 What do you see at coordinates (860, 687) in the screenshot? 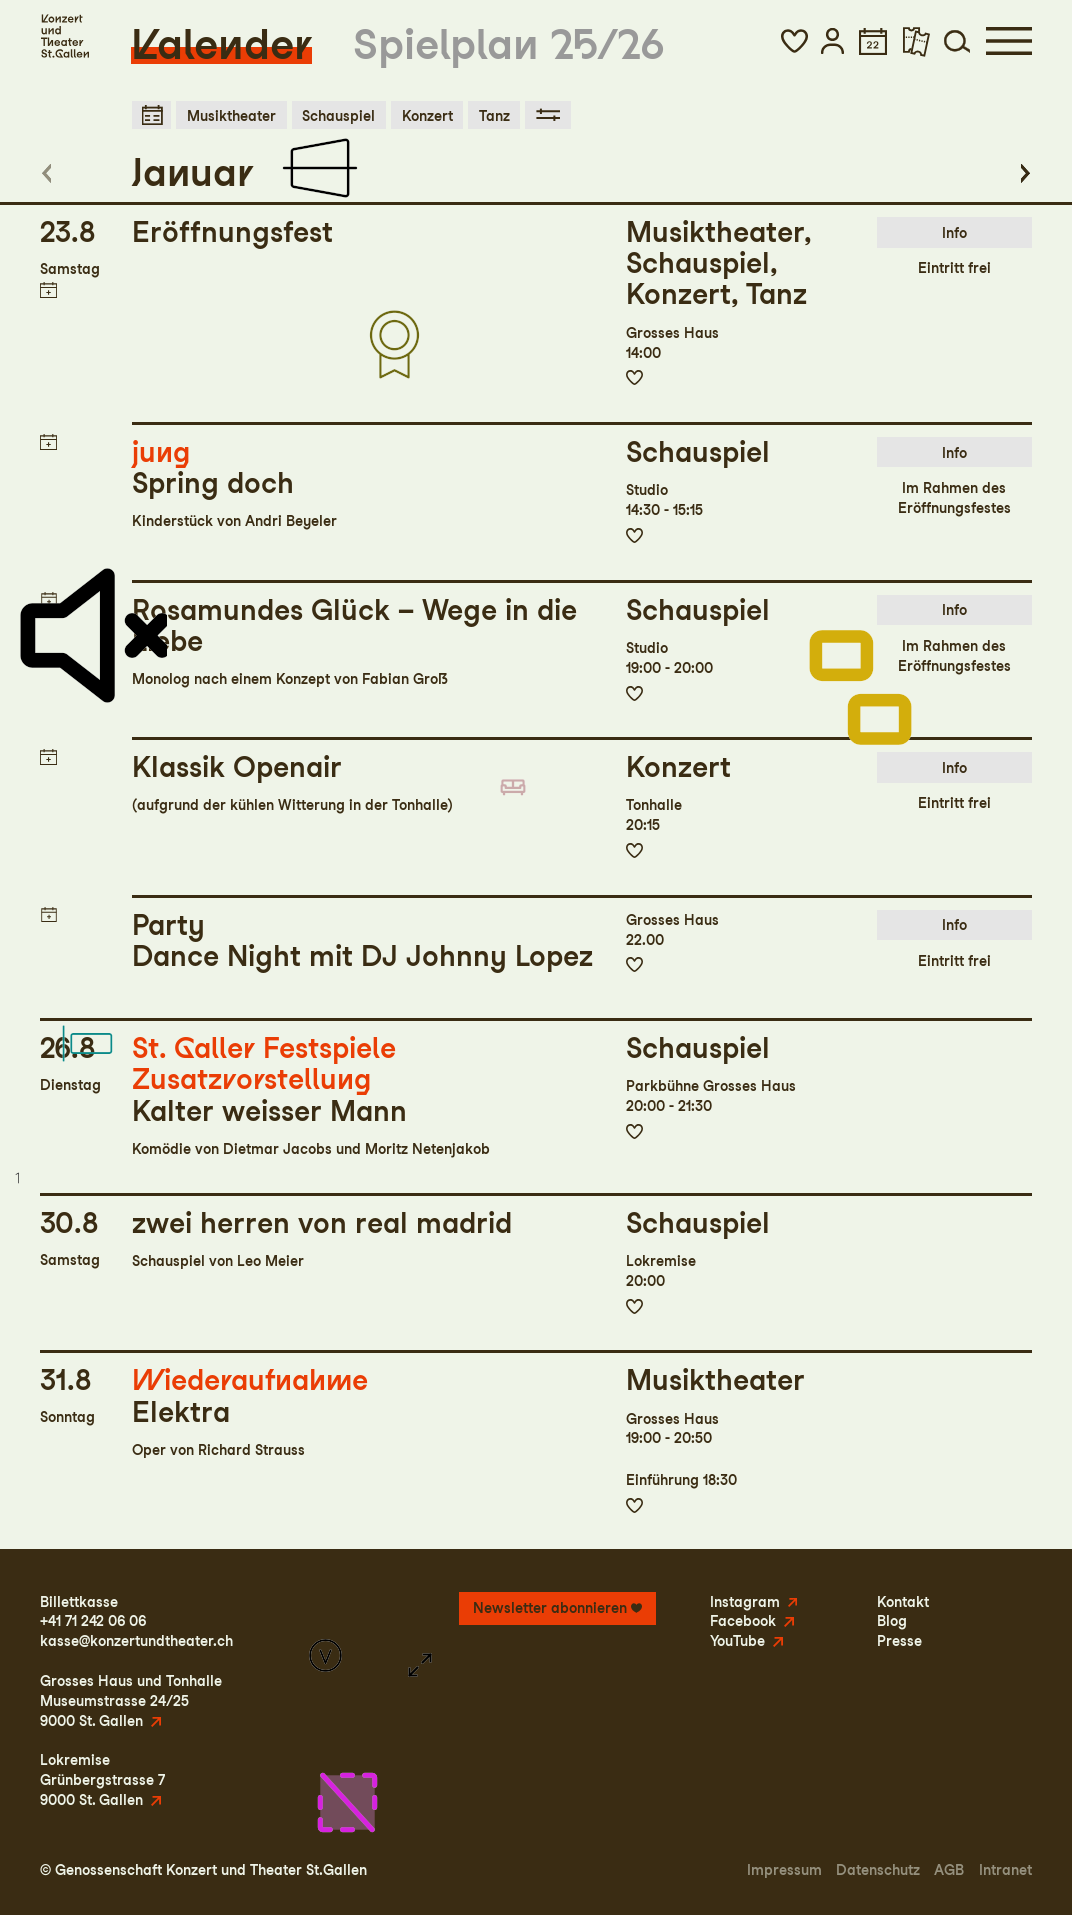
I see `ungroup selected objects` at bounding box center [860, 687].